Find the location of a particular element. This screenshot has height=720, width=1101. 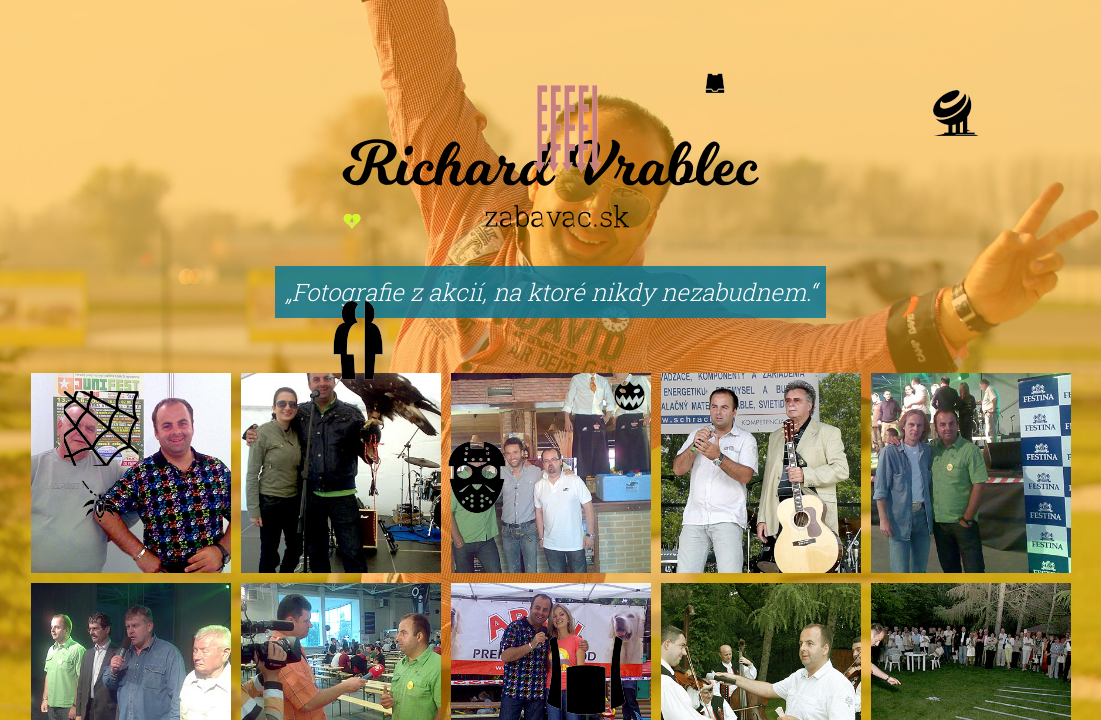

access halloween or seasonal themed content is located at coordinates (629, 396).